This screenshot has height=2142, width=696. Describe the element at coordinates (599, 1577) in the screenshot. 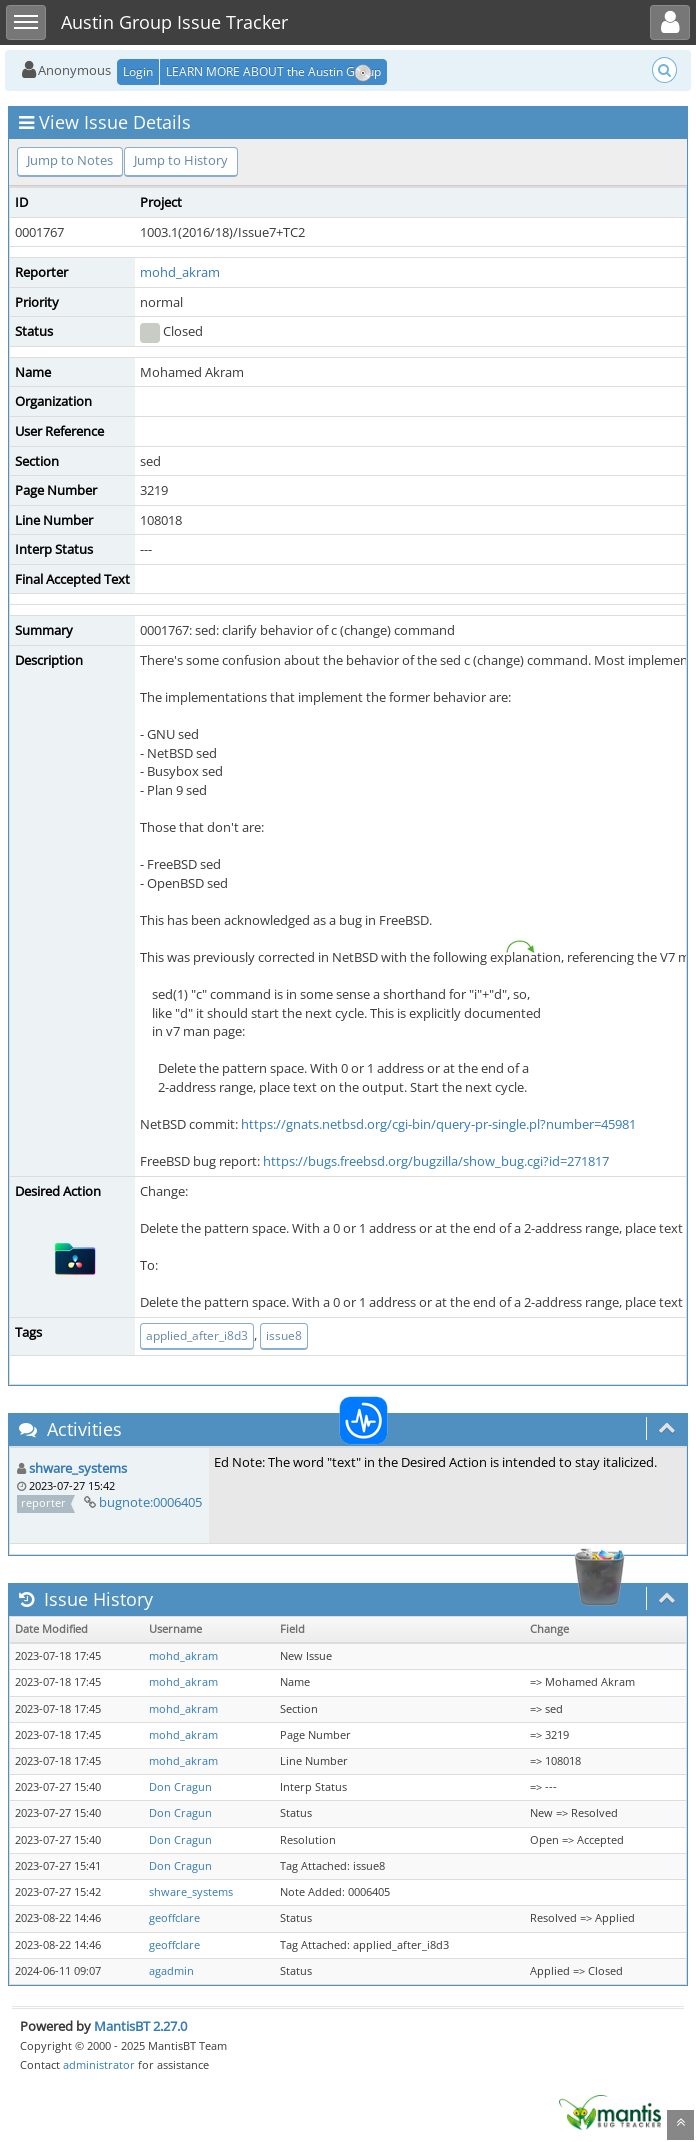

I see `open trash to view deleted files` at that location.